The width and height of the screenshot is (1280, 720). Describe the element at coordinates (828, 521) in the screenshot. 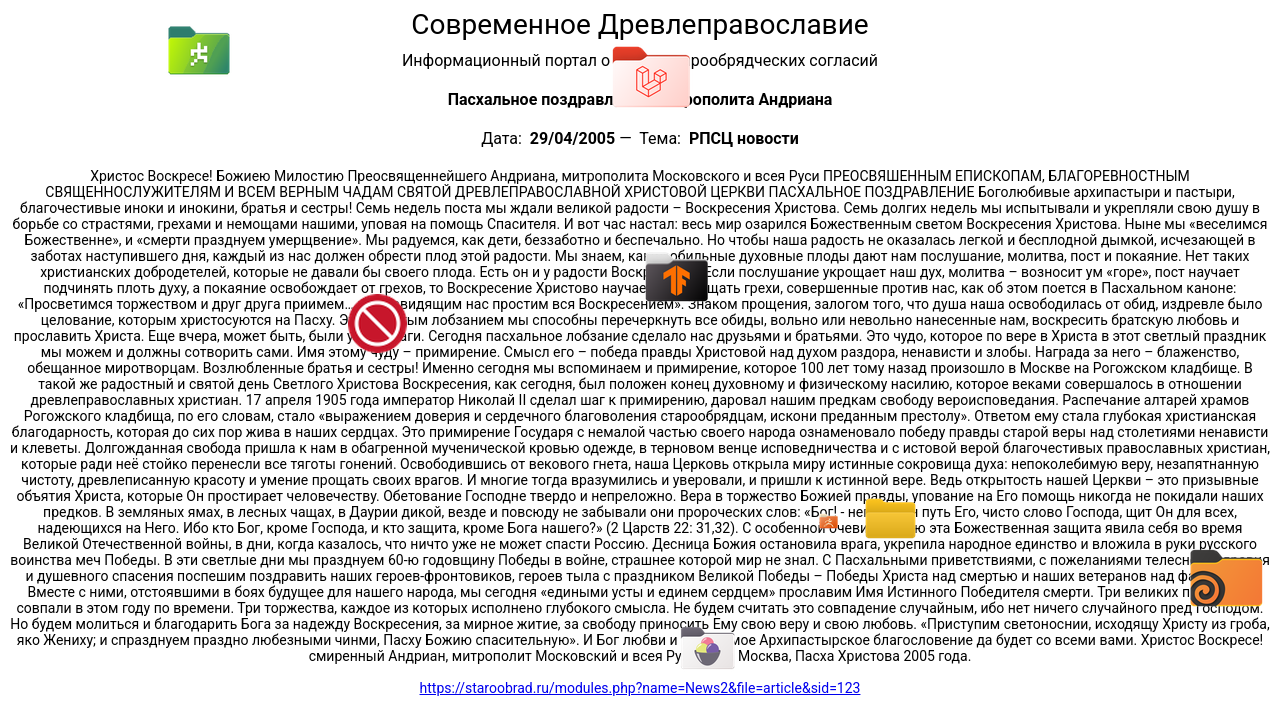

I see `open zbrush project files folder` at that location.